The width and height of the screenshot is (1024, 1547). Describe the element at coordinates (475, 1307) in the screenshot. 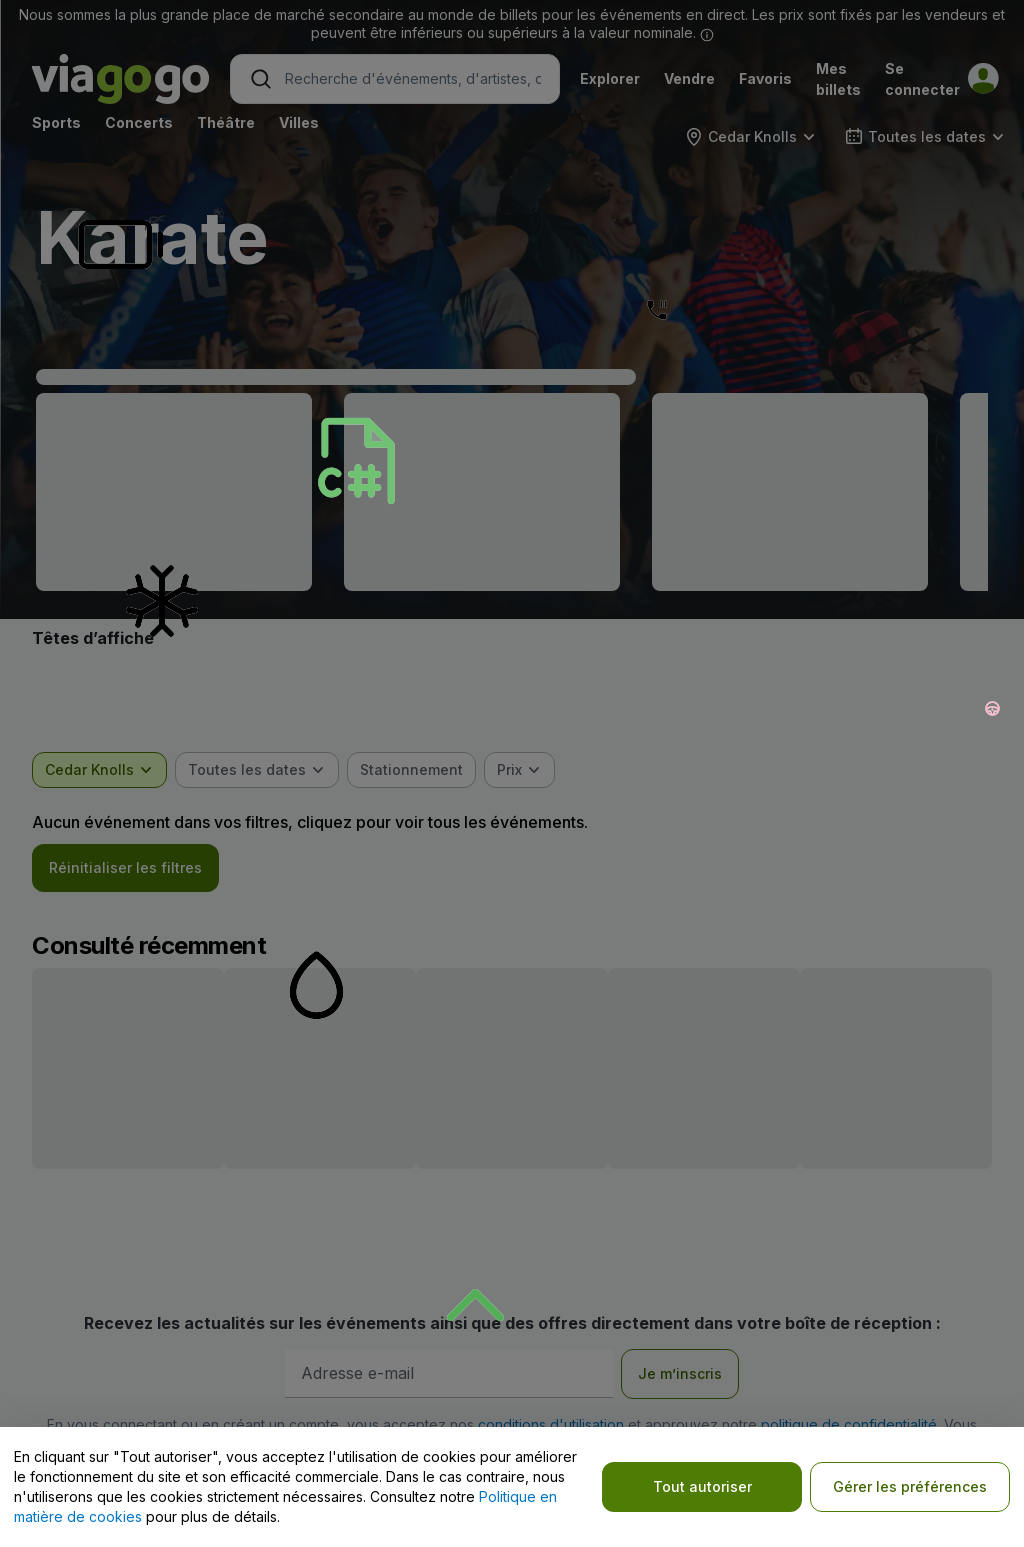

I see `collapse an expanded section` at that location.